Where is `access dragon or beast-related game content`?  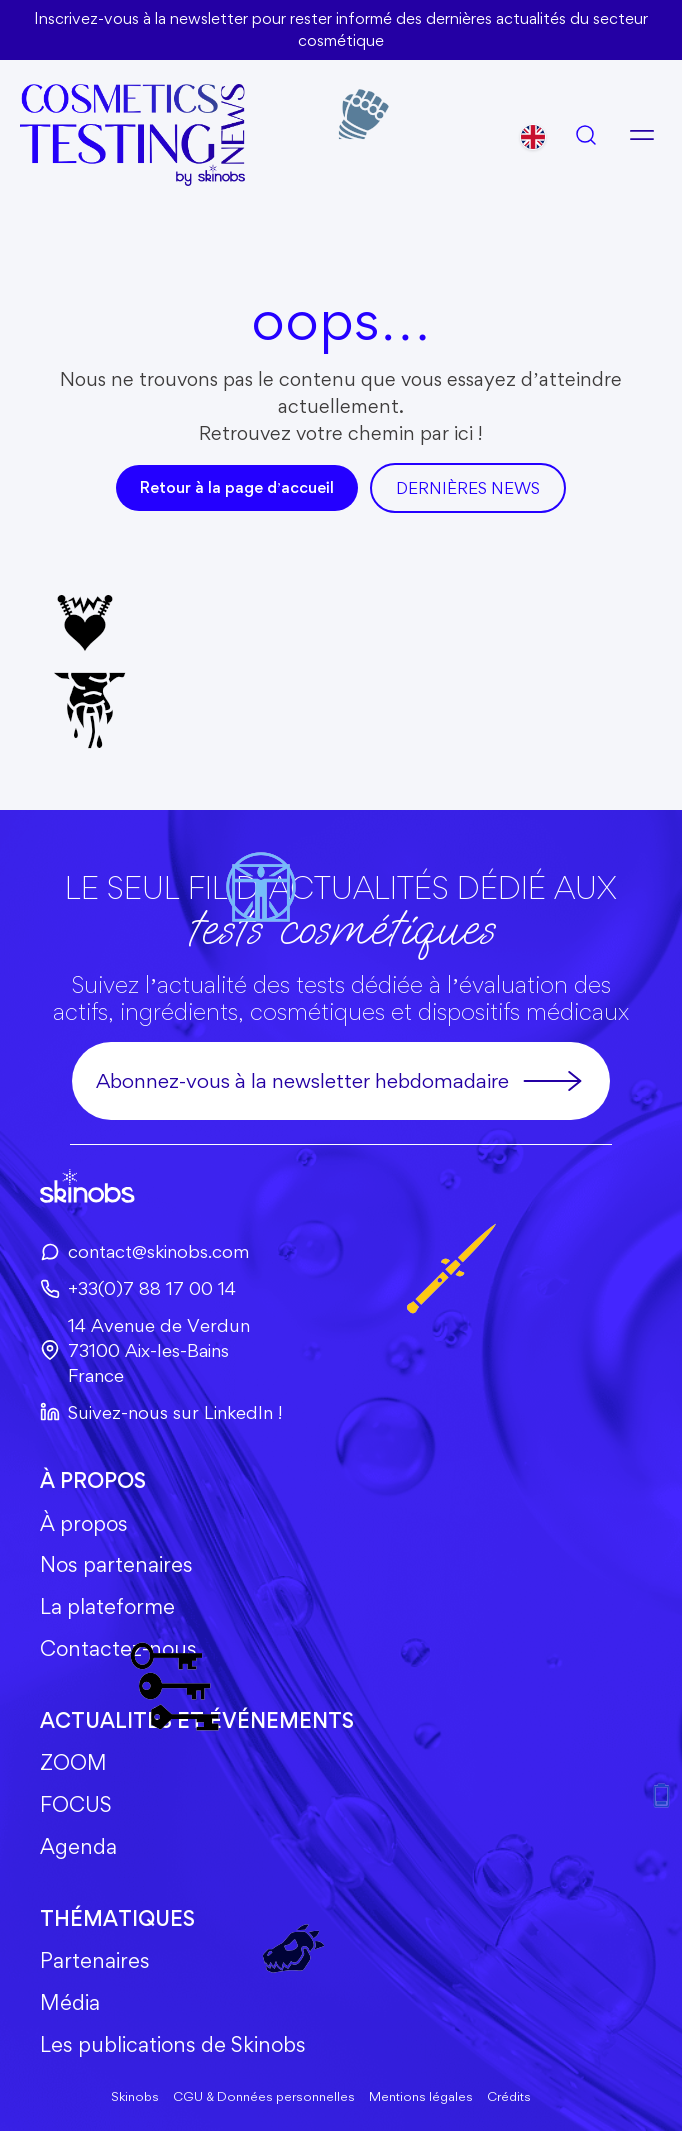
access dragon or beast-related game content is located at coordinates (293, 1948).